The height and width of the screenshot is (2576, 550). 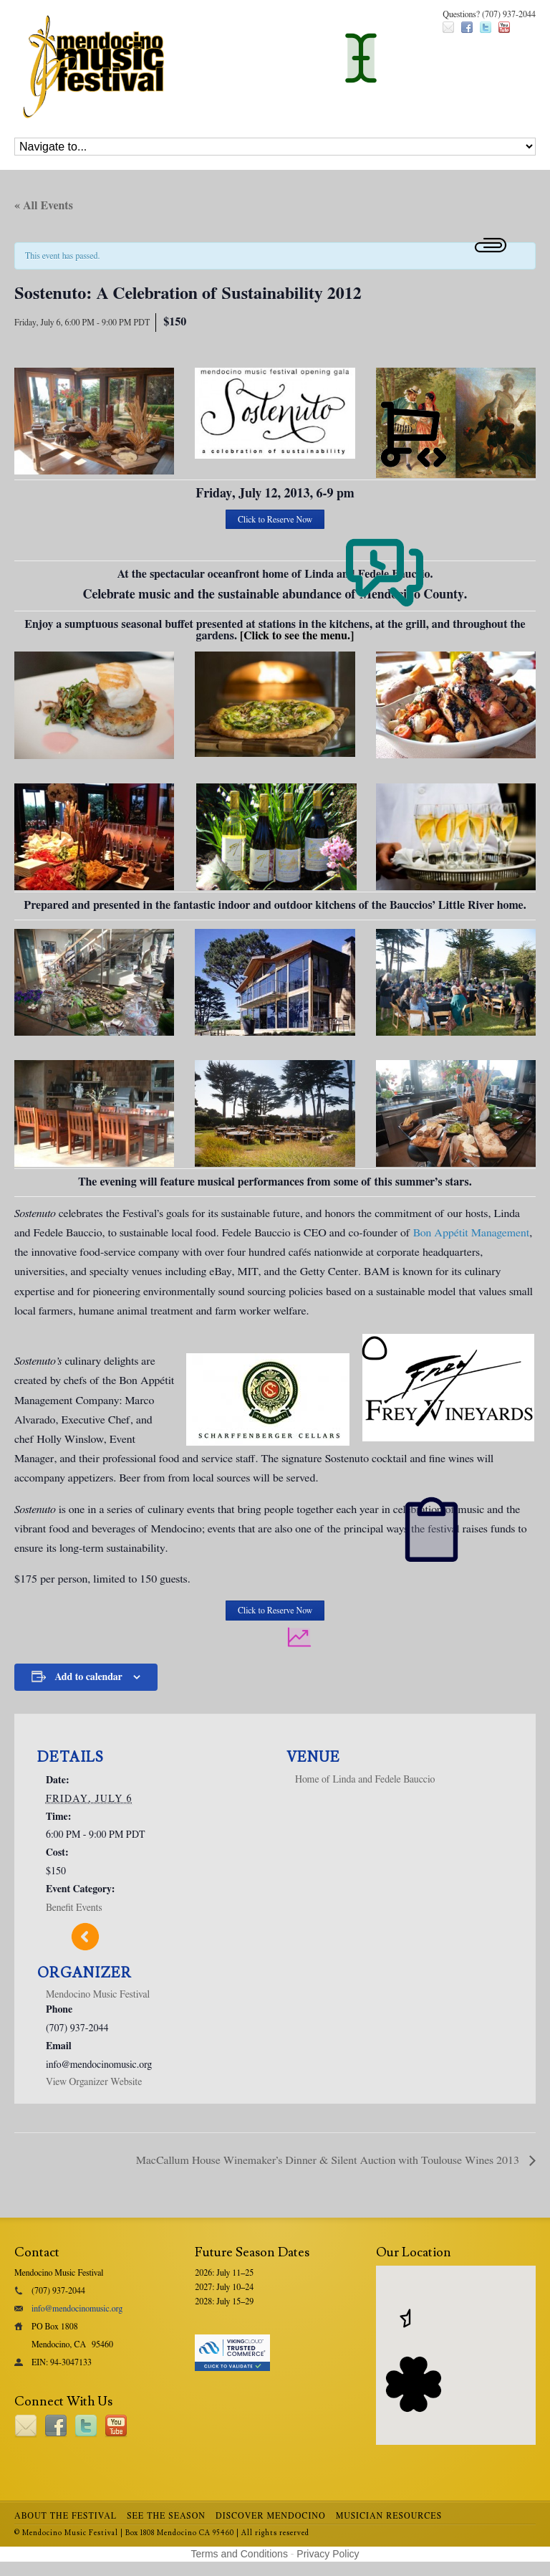 I want to click on indicates an outdated or stale discussion thread, so click(x=385, y=573).